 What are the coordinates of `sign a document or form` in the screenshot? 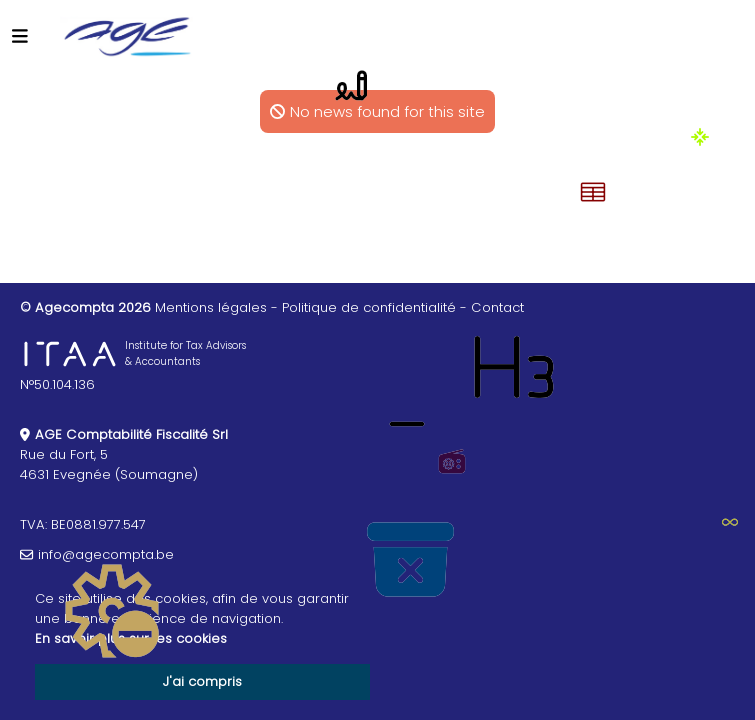 It's located at (352, 87).